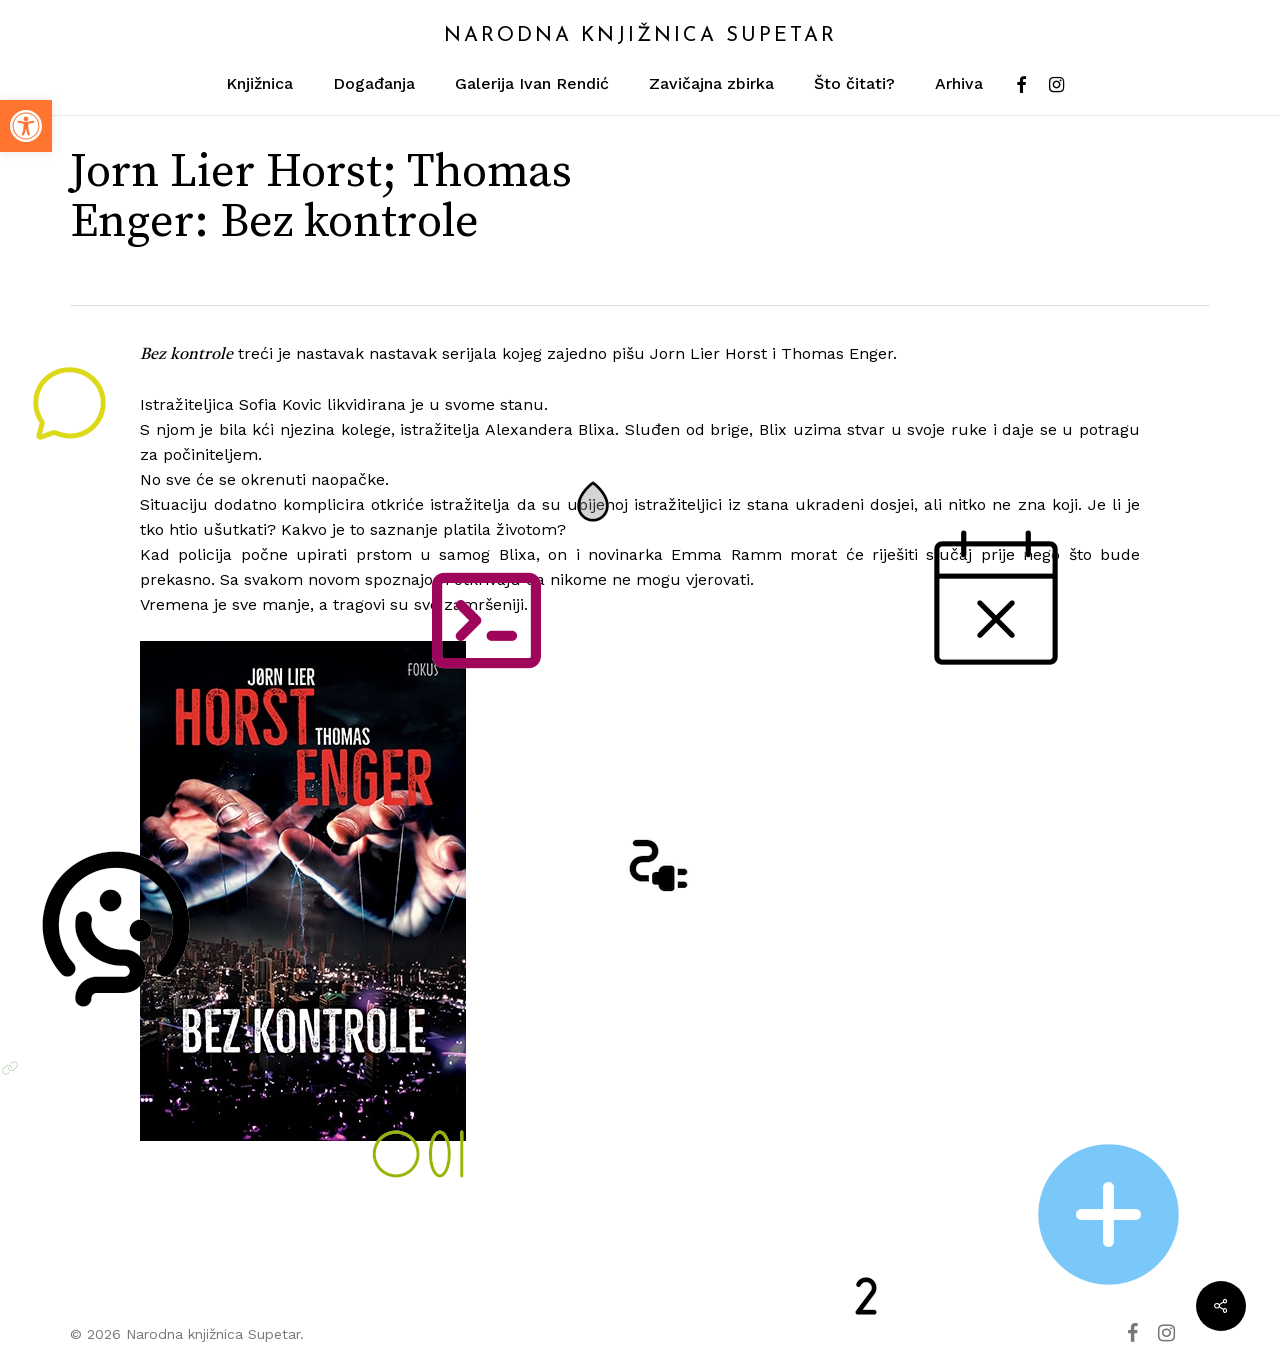 This screenshot has height=1365, width=1280. Describe the element at coordinates (1108, 1214) in the screenshot. I see `add a new item` at that location.